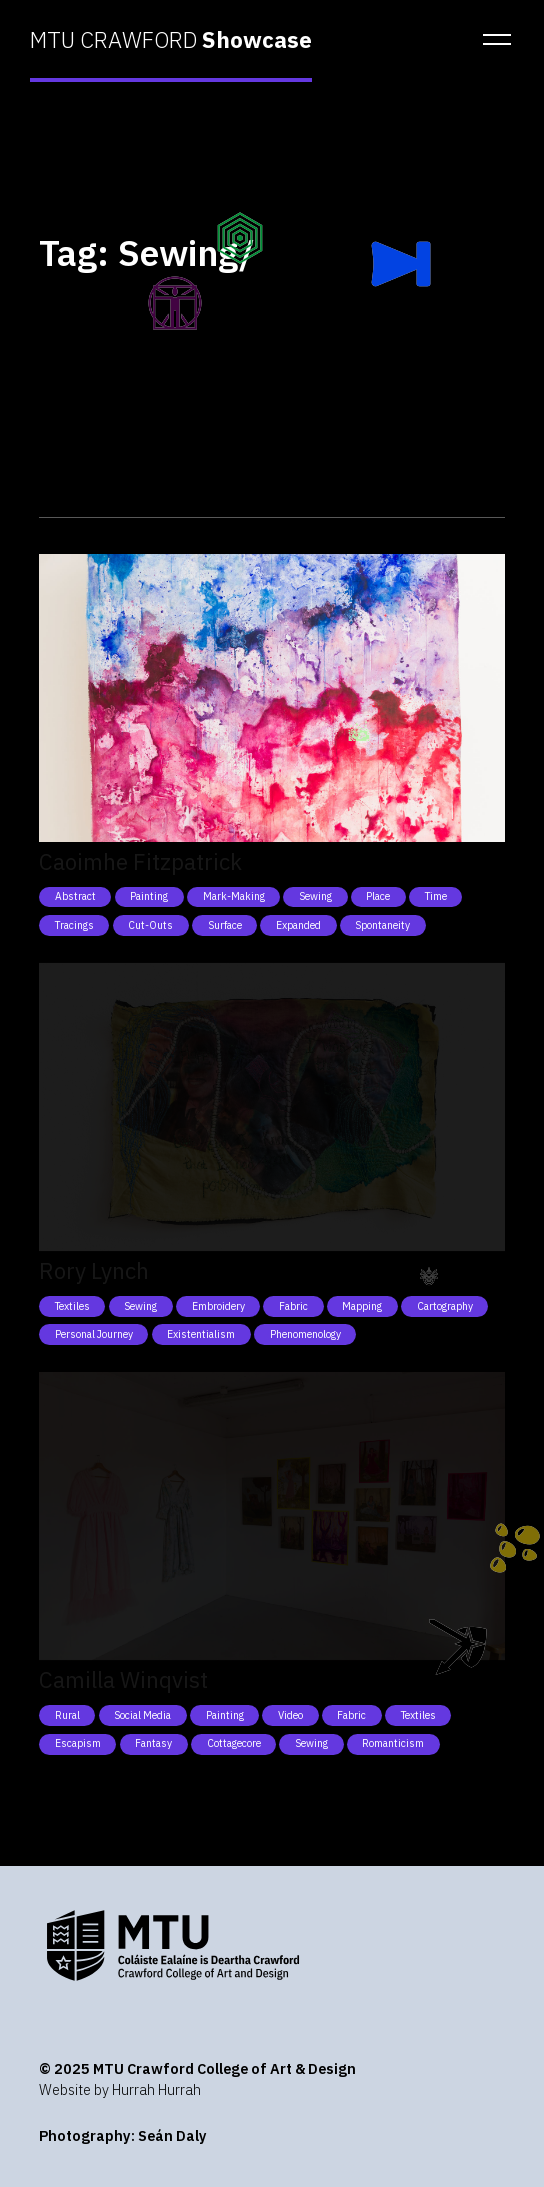 The height and width of the screenshot is (2187, 544). Describe the element at coordinates (359, 731) in the screenshot. I see `view your in-game currency or coins` at that location.